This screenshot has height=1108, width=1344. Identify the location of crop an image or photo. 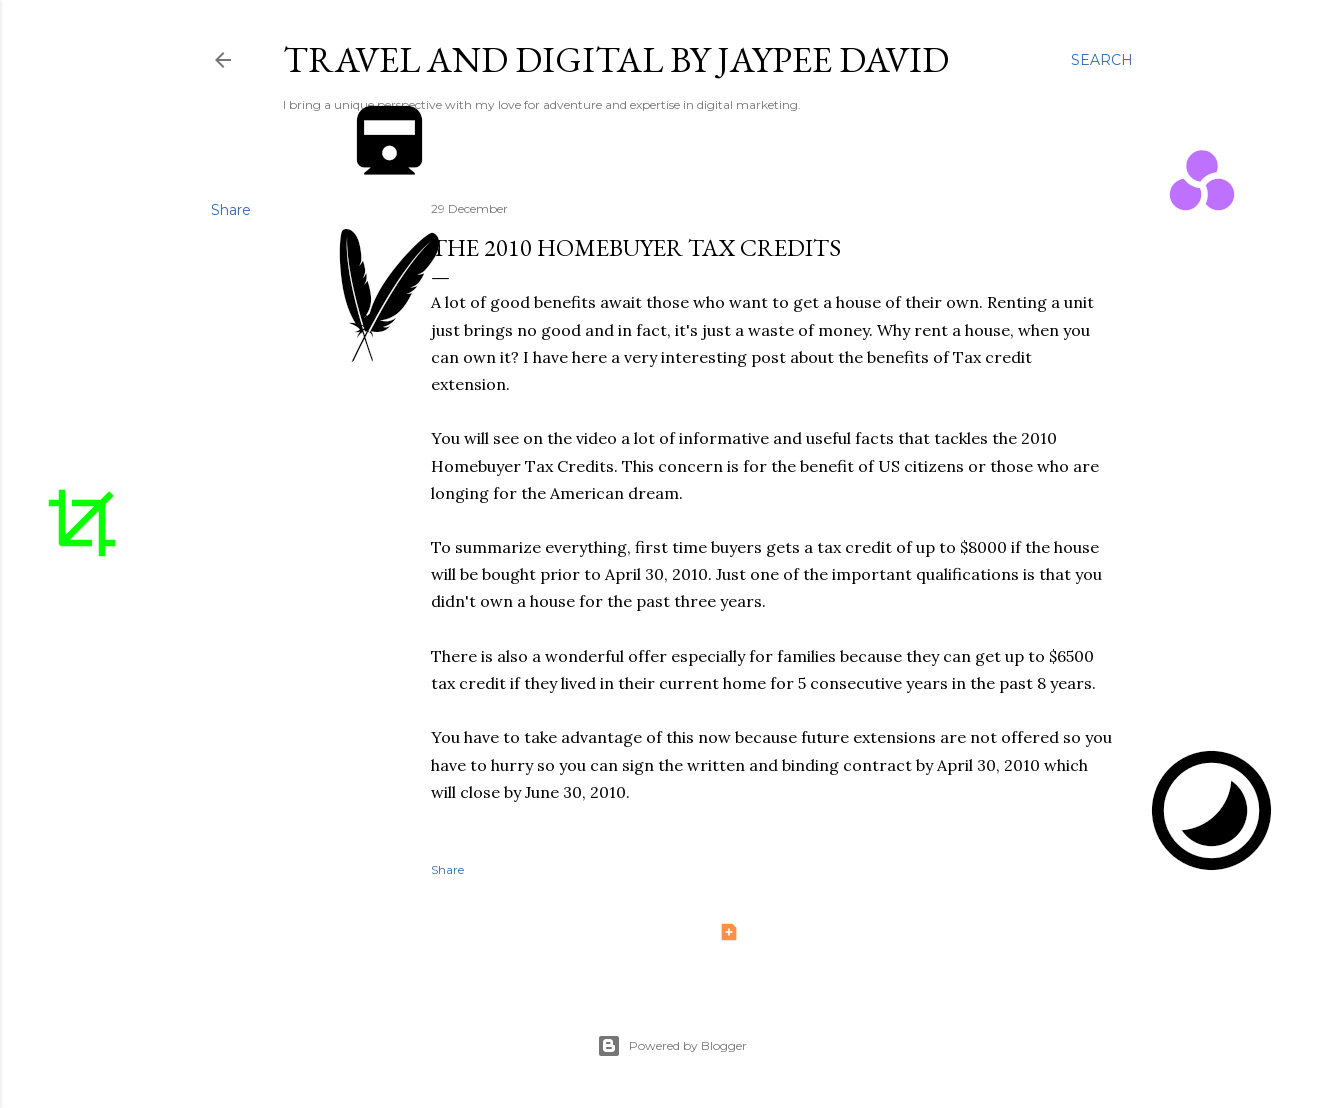
(82, 523).